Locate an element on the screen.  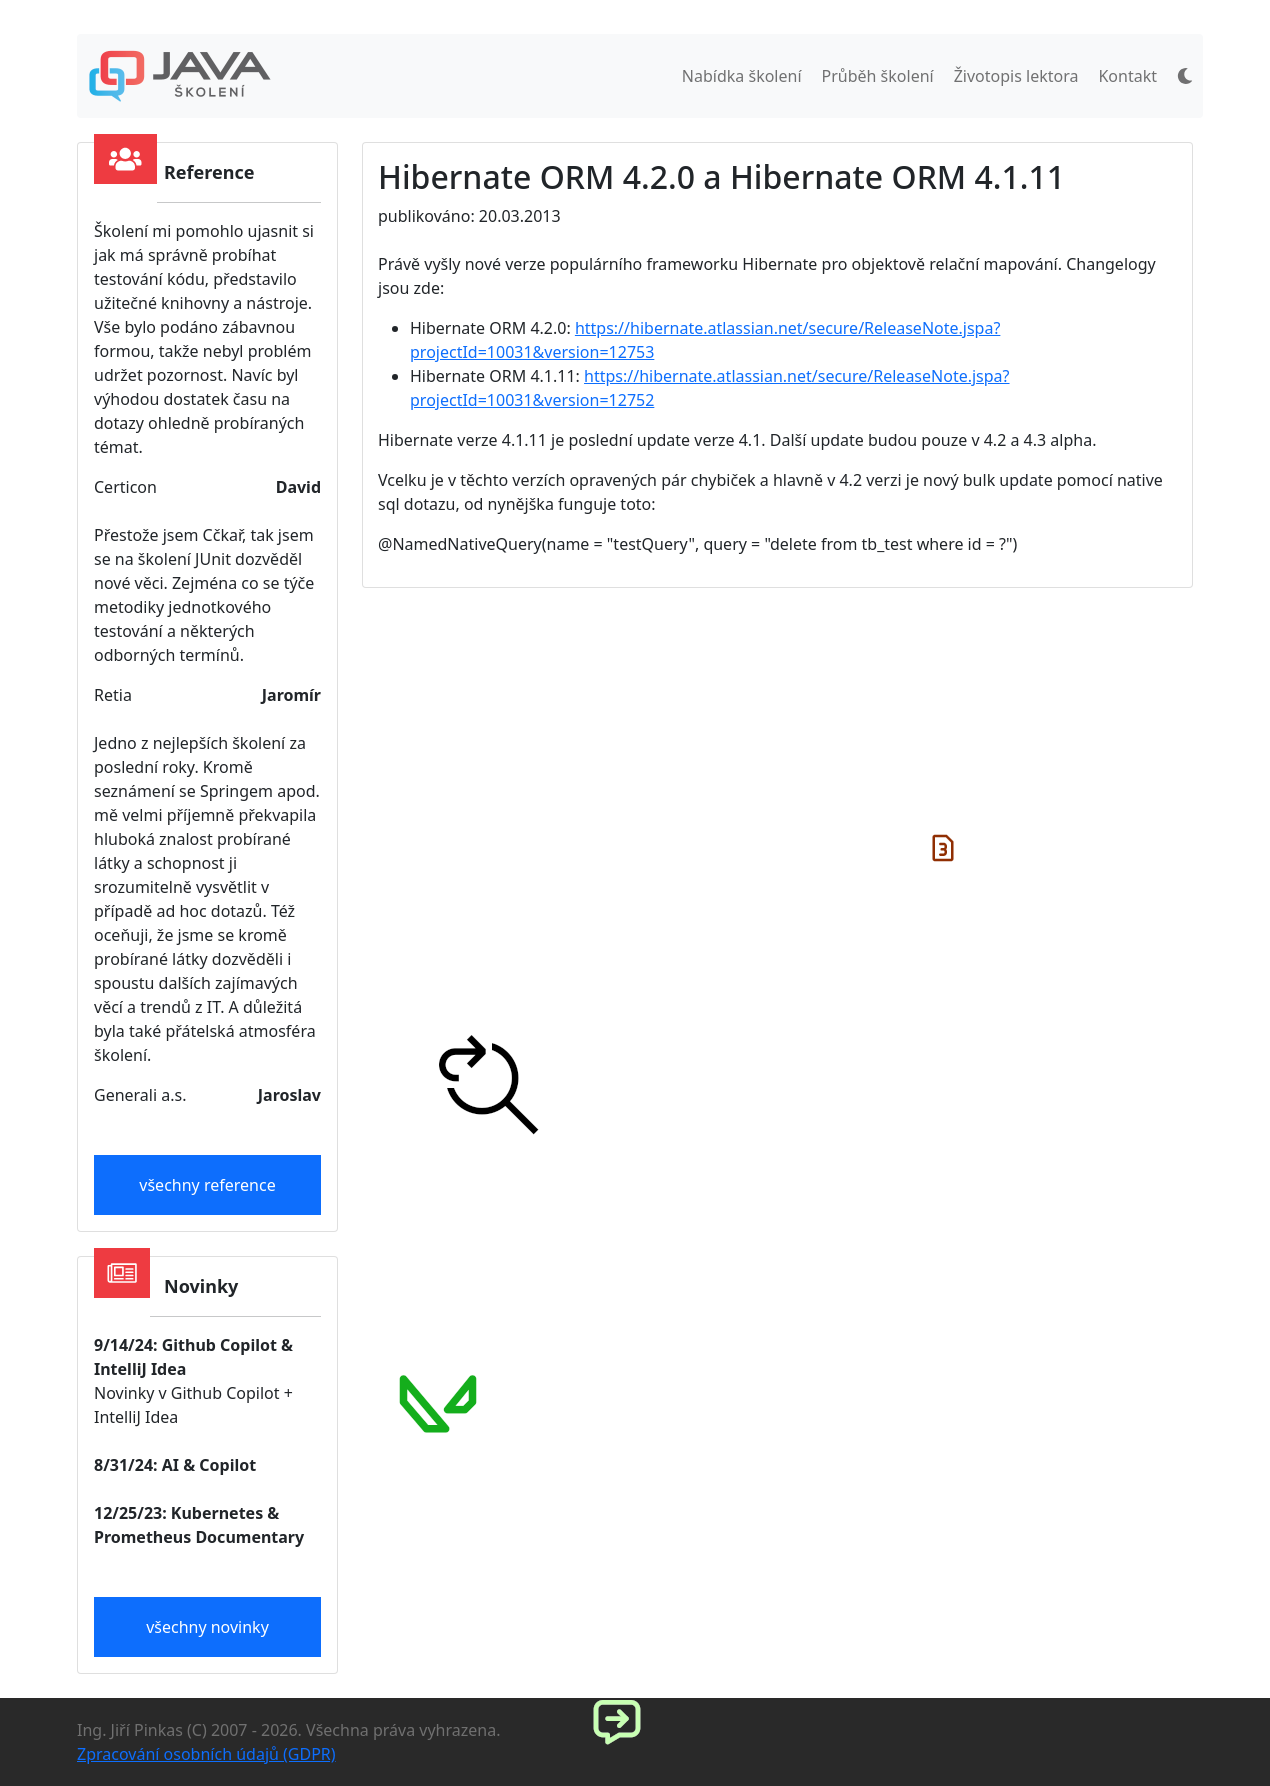
SIM card slot 3 is located at coordinates (943, 848).